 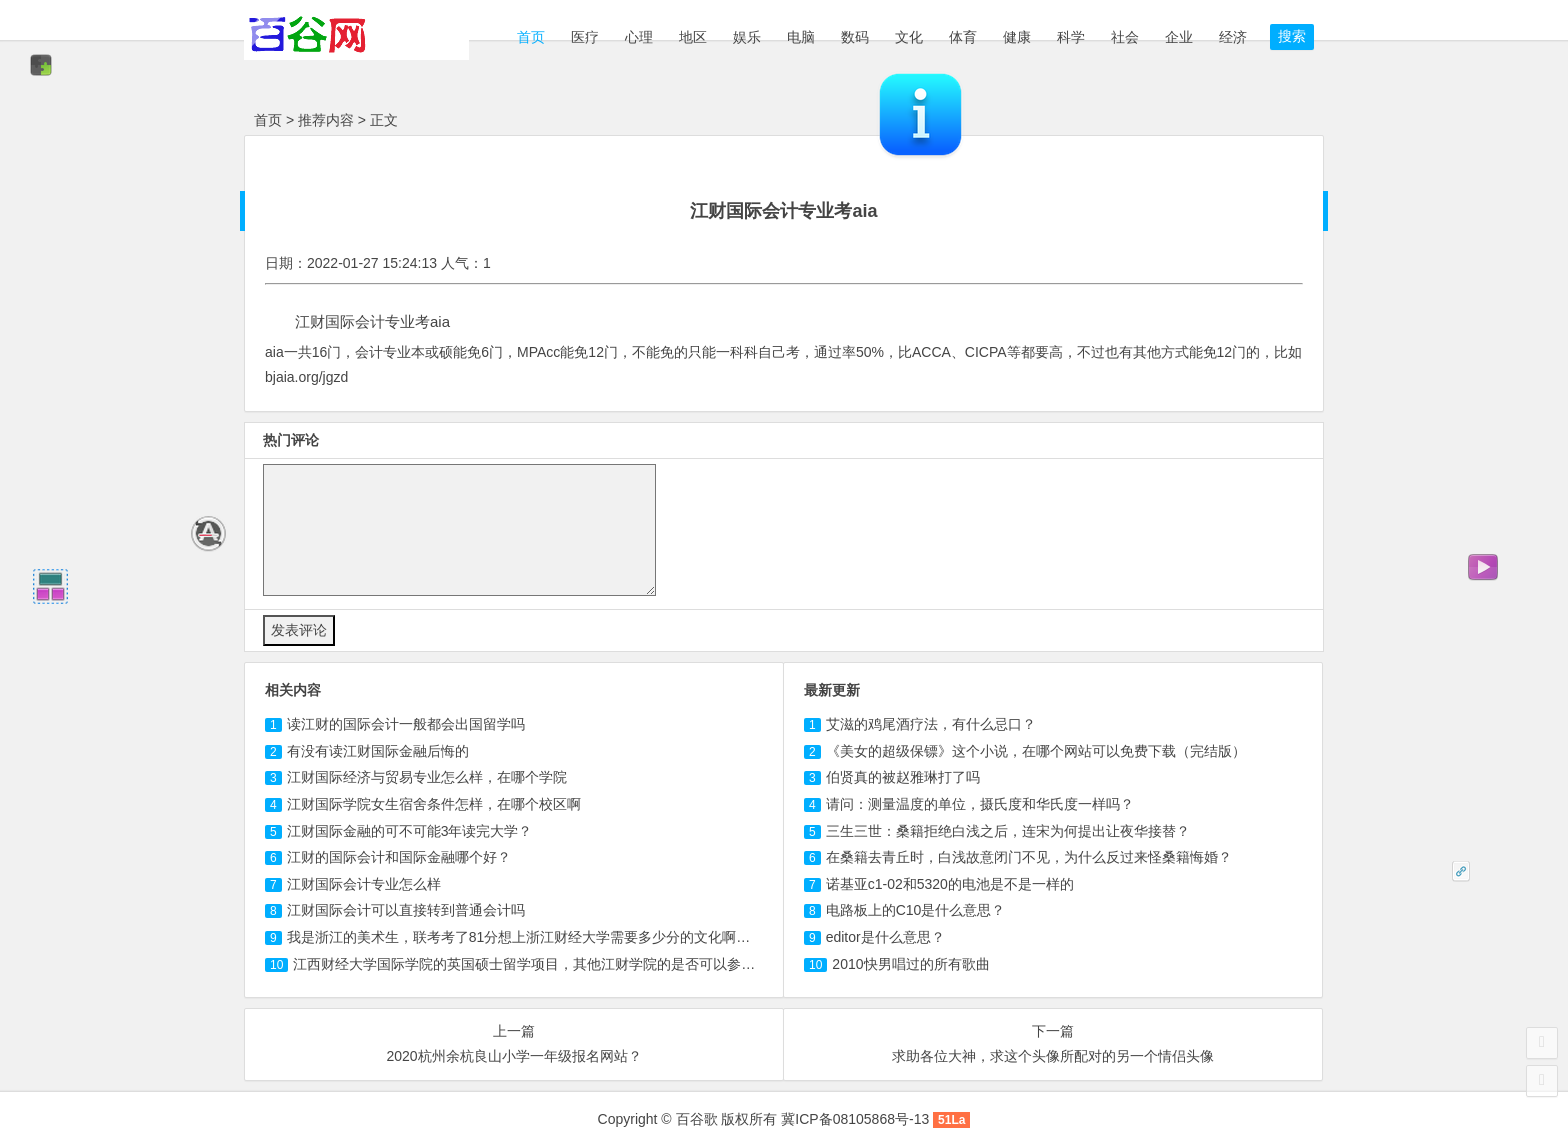 What do you see at coordinates (50, 586) in the screenshot?
I see `select all items in the current view` at bounding box center [50, 586].